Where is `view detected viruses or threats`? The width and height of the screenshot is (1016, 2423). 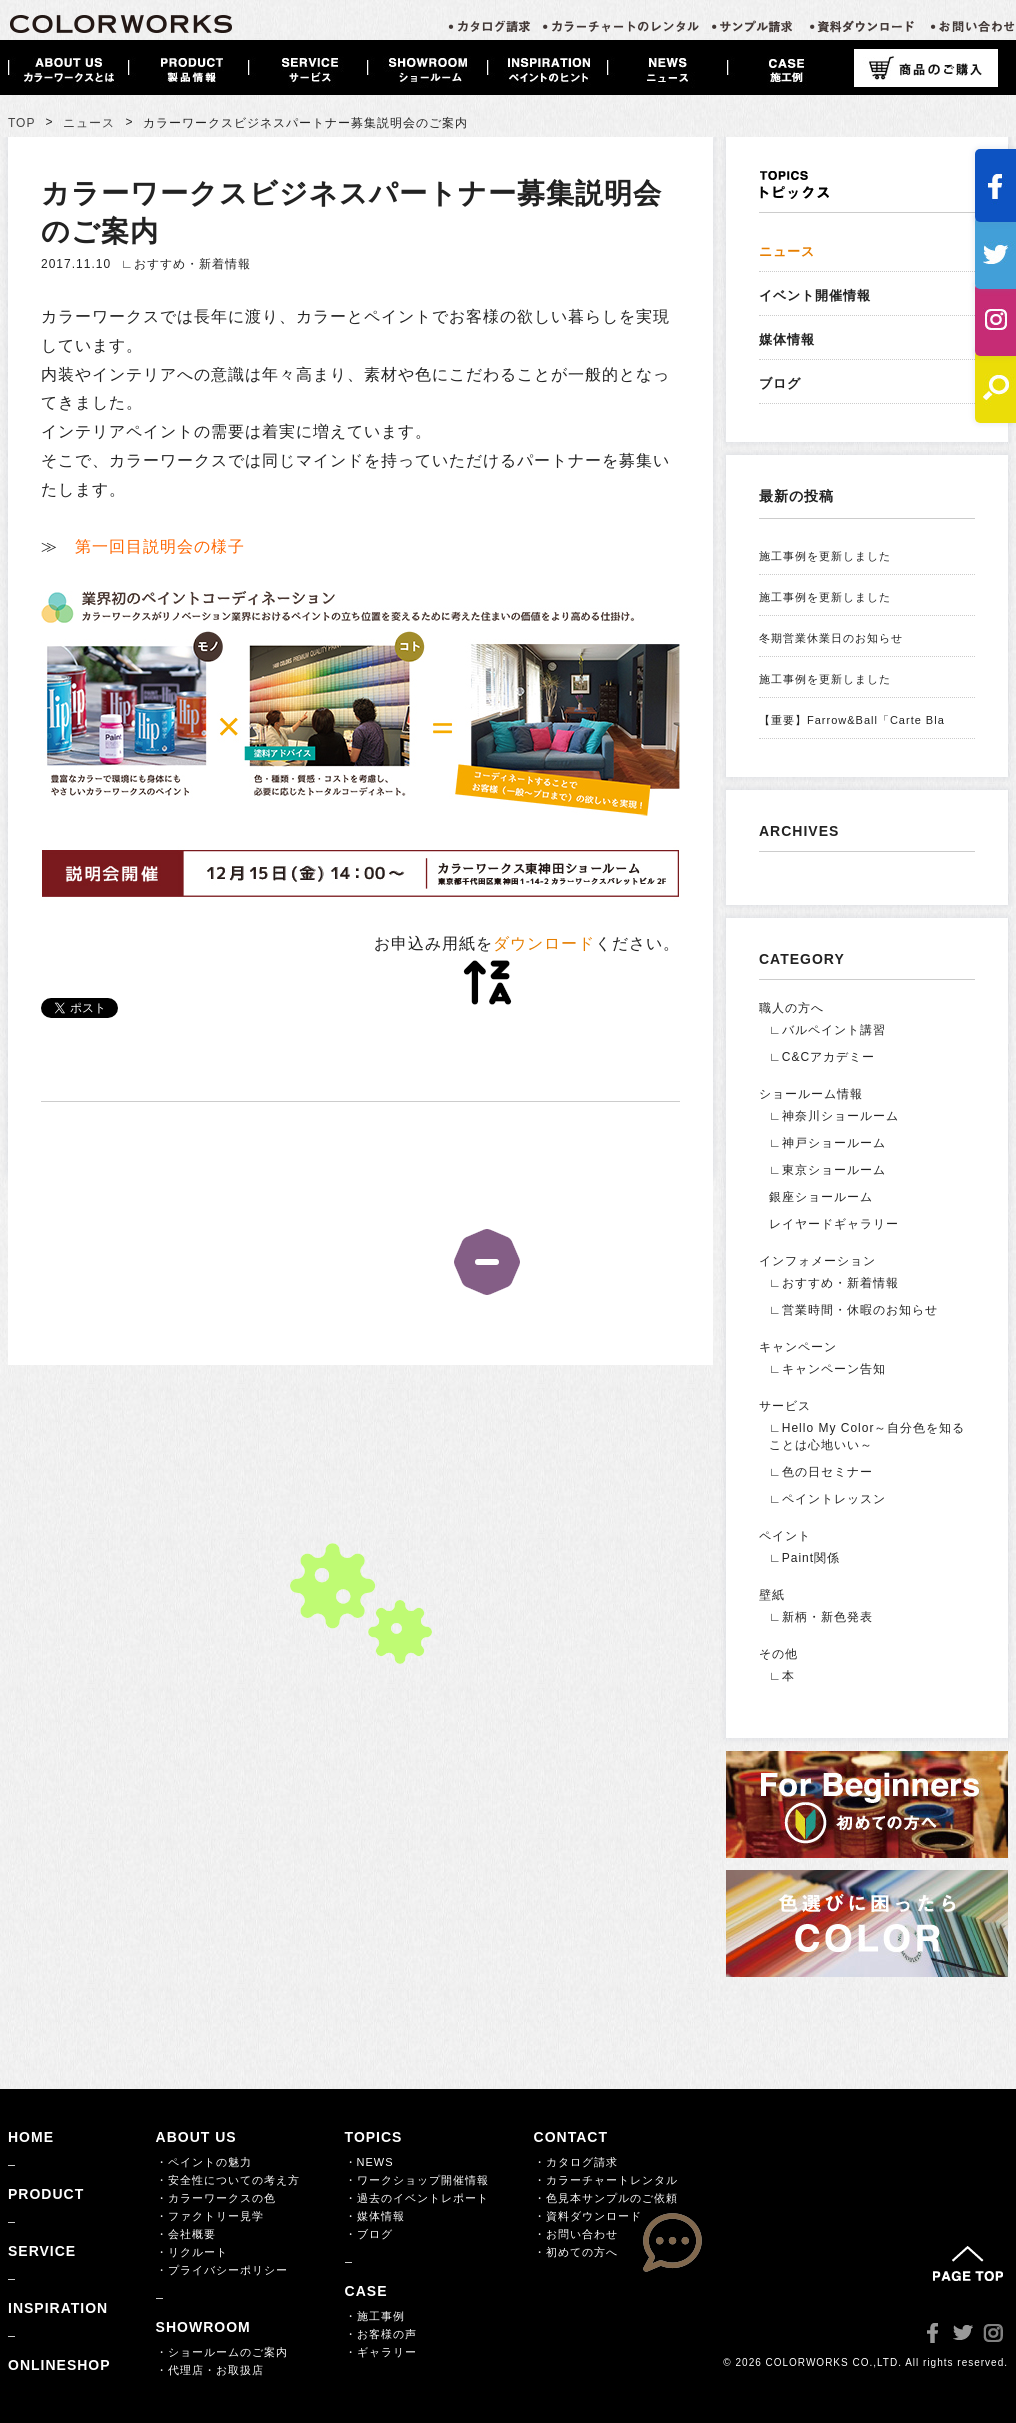
view detected viruses or threats is located at coordinates (361, 1600).